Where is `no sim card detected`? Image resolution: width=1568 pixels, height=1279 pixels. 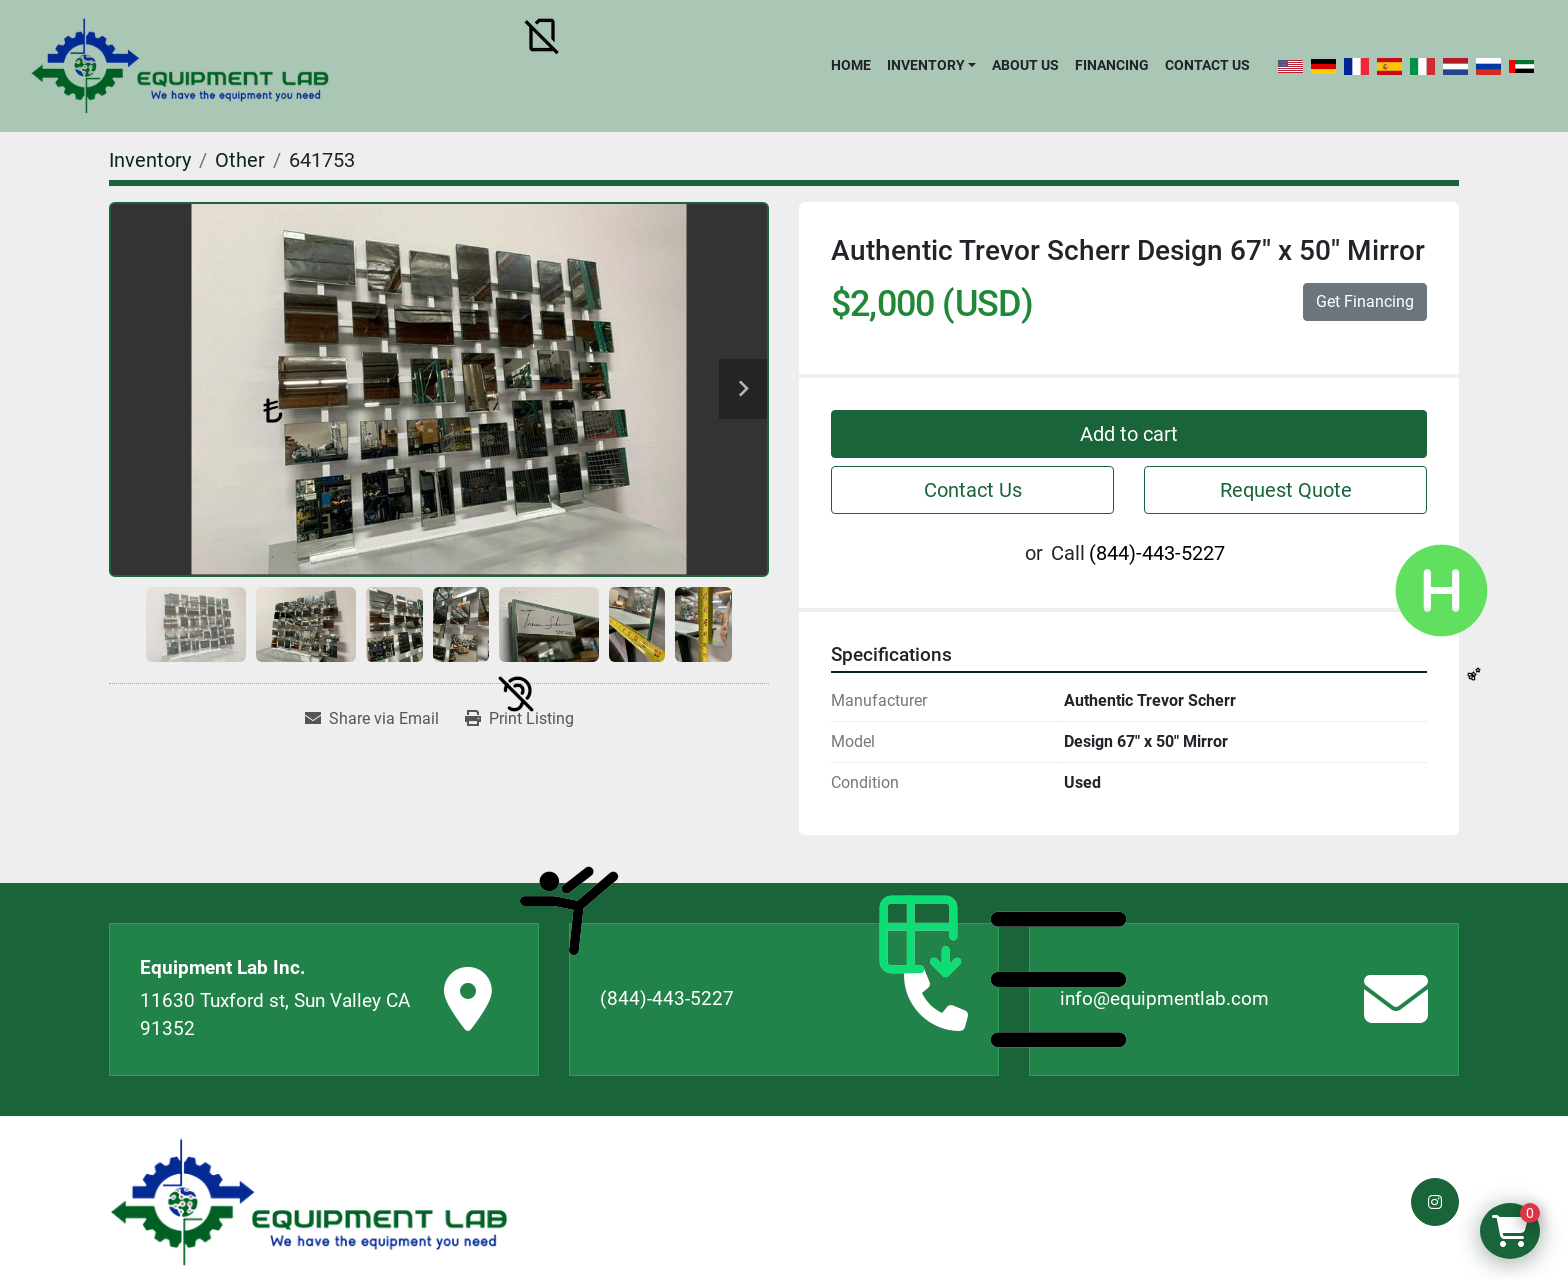
no sim card detected is located at coordinates (542, 35).